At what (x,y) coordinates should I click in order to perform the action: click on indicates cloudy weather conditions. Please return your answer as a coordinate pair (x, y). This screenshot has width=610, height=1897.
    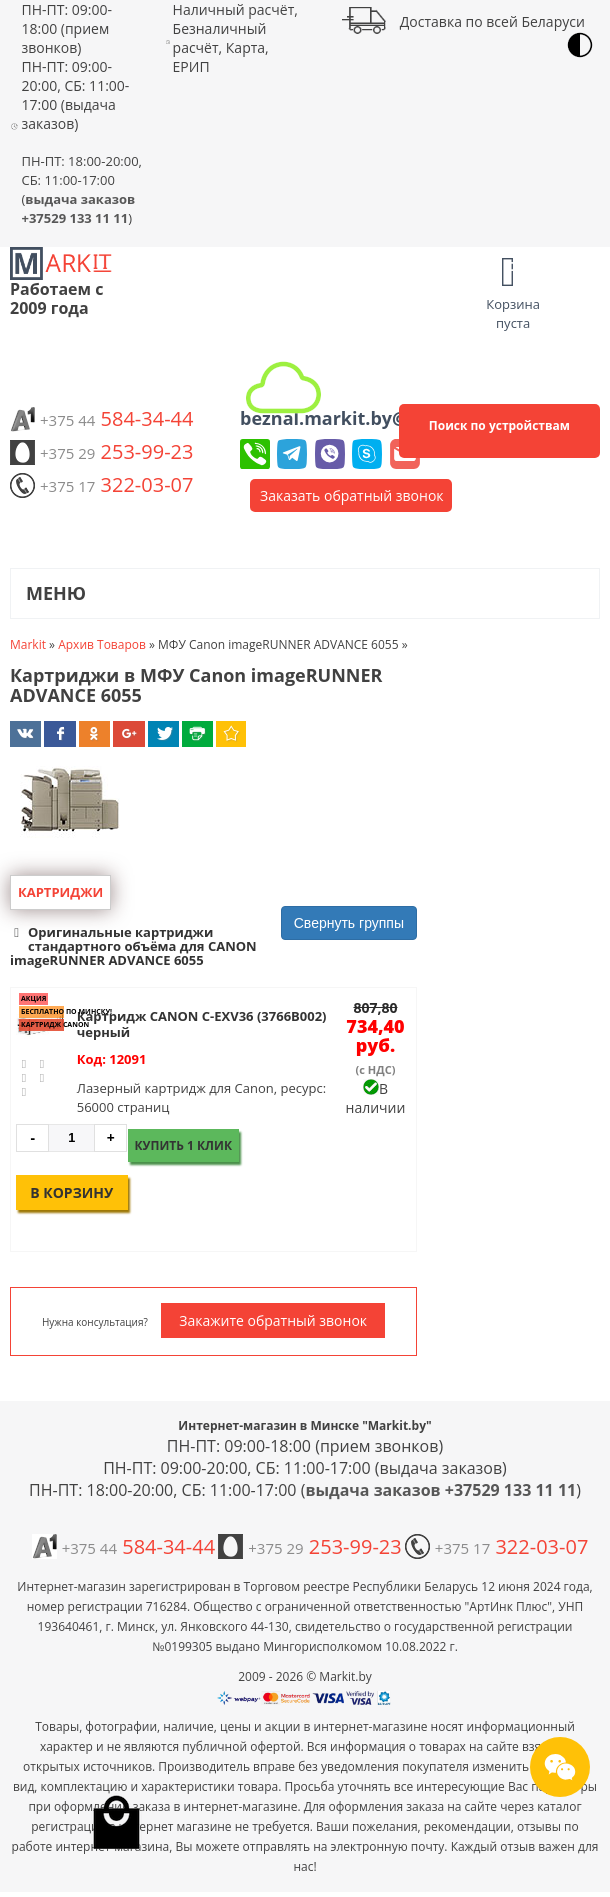
    Looking at the image, I should click on (283, 387).